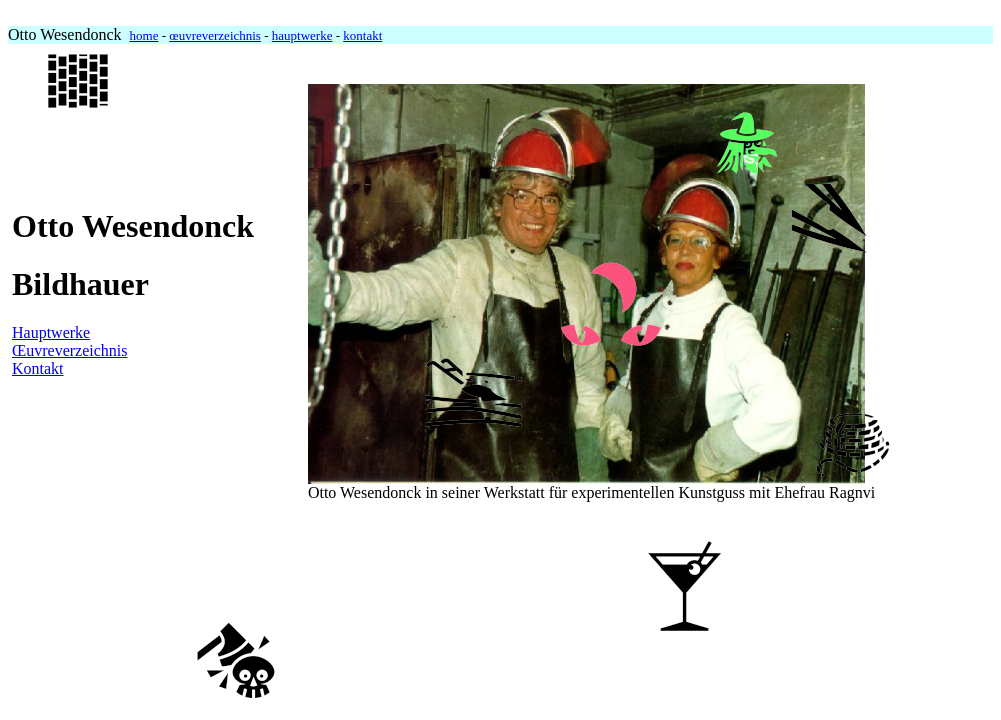 The width and height of the screenshot is (1001, 720). Describe the element at coordinates (235, 659) in the screenshot. I see `indicates a kill or enemy defeated in gameplay` at that location.